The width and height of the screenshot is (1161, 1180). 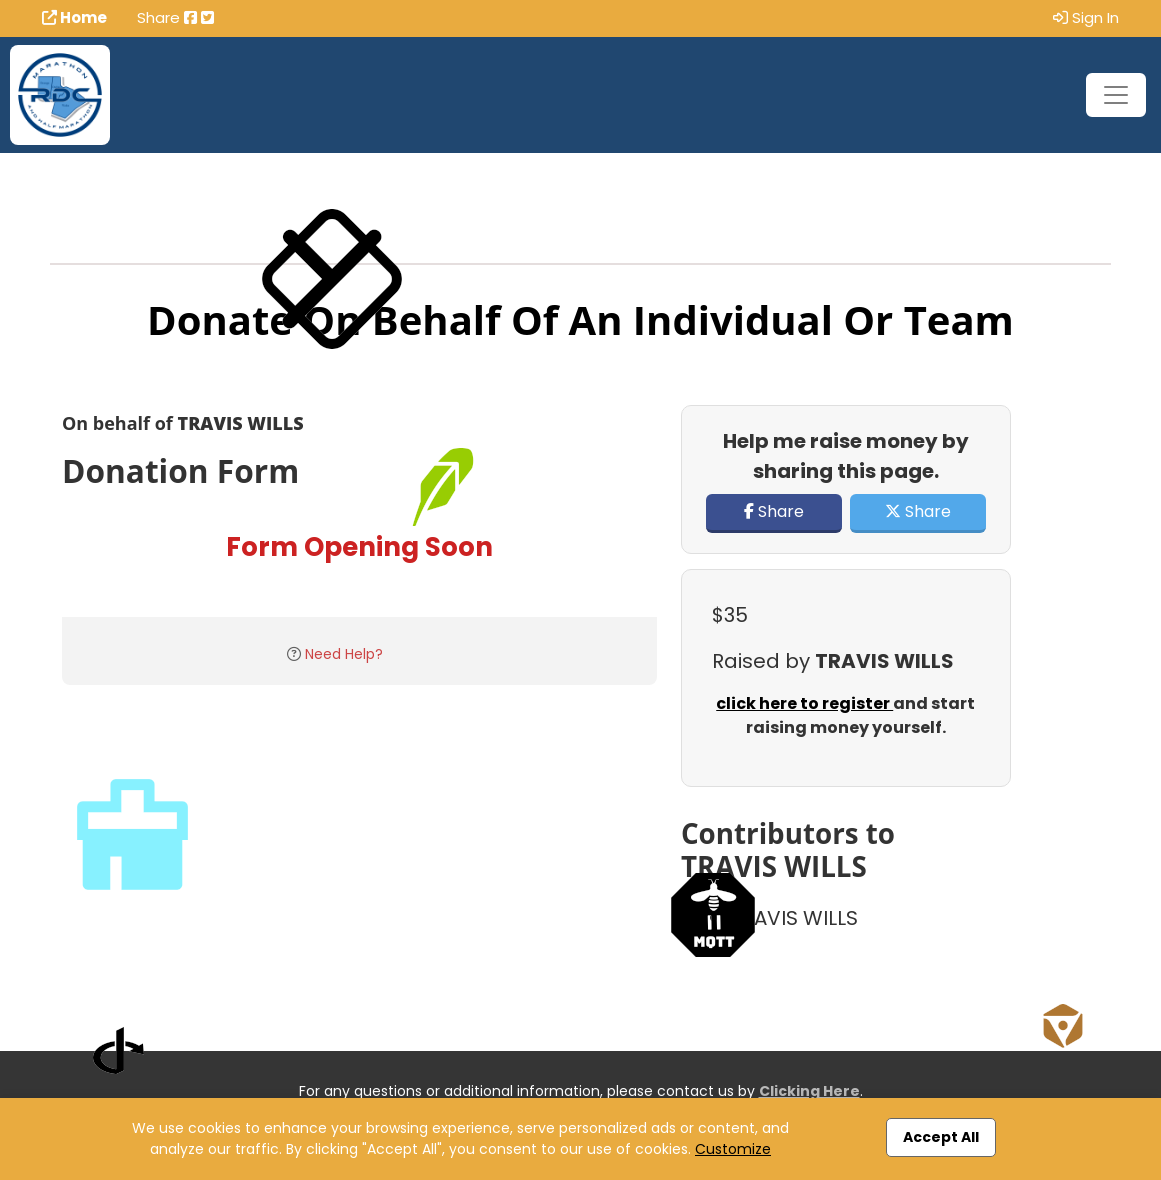 I want to click on nucleo icon library logo, so click(x=1063, y=1026).